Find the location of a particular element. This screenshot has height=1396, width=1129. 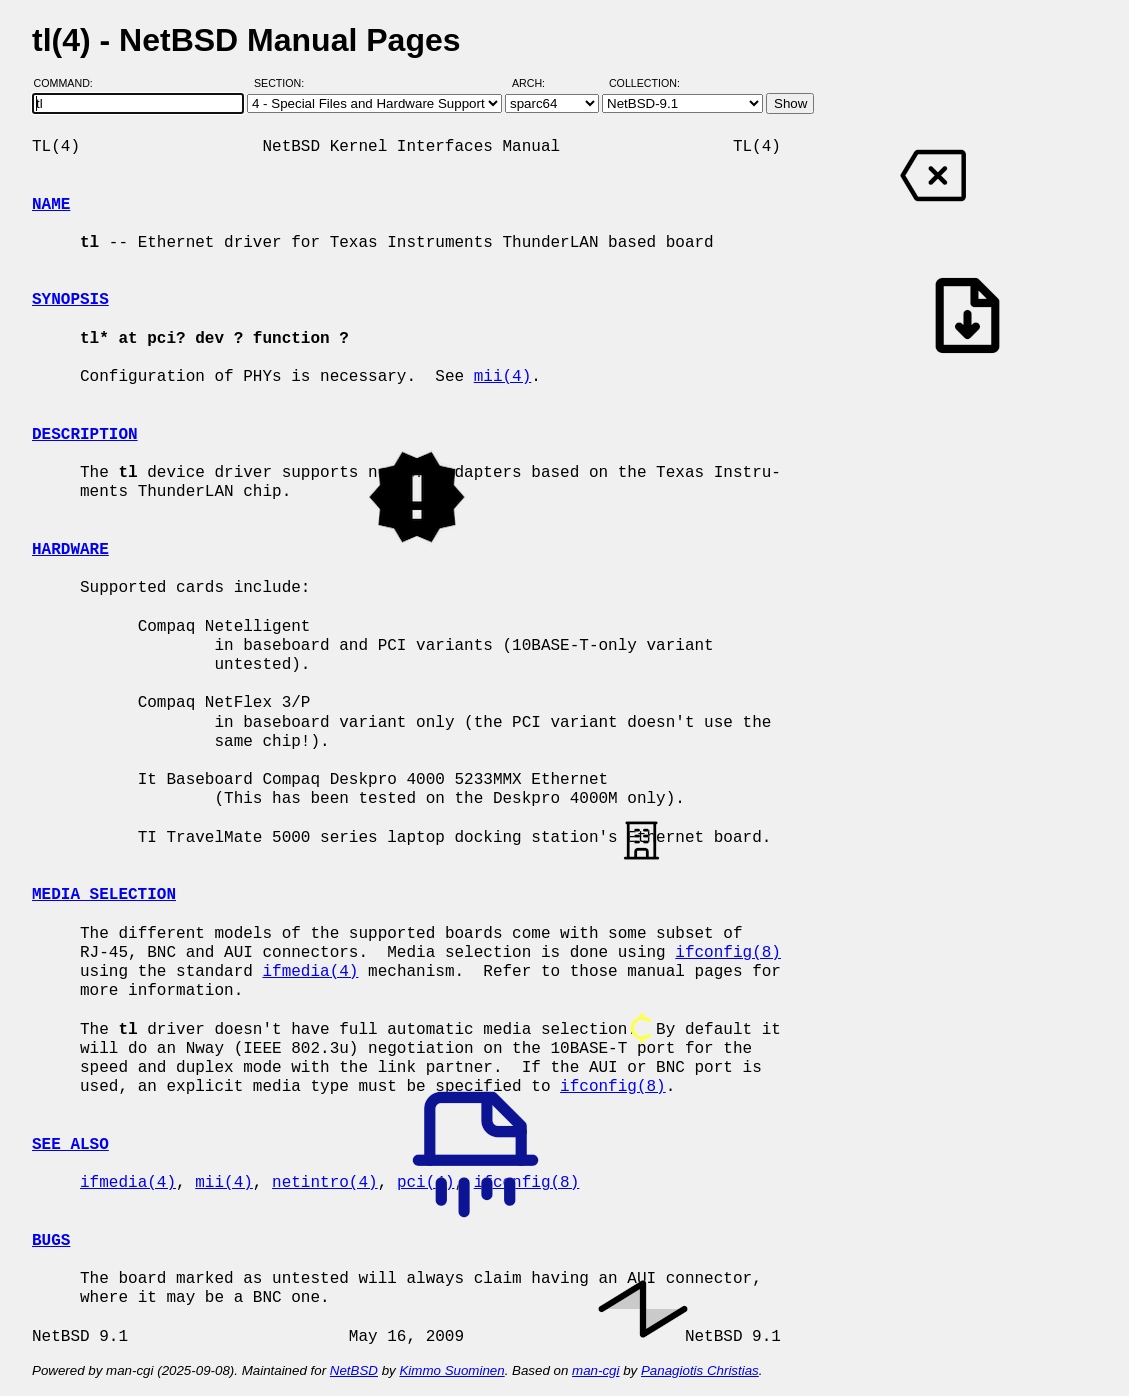

delete the previous character is located at coordinates (935, 175).